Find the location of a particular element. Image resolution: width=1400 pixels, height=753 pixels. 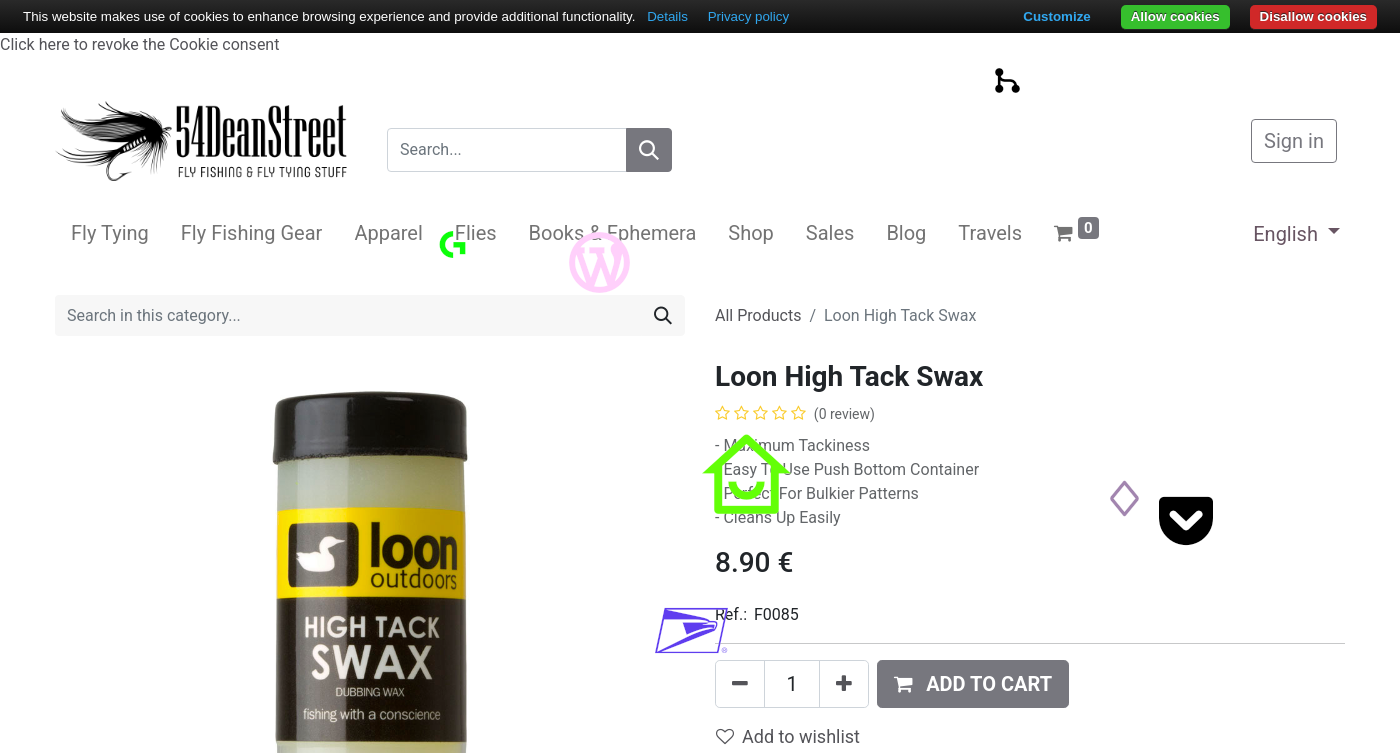

save to pocket for later reading is located at coordinates (1186, 521).